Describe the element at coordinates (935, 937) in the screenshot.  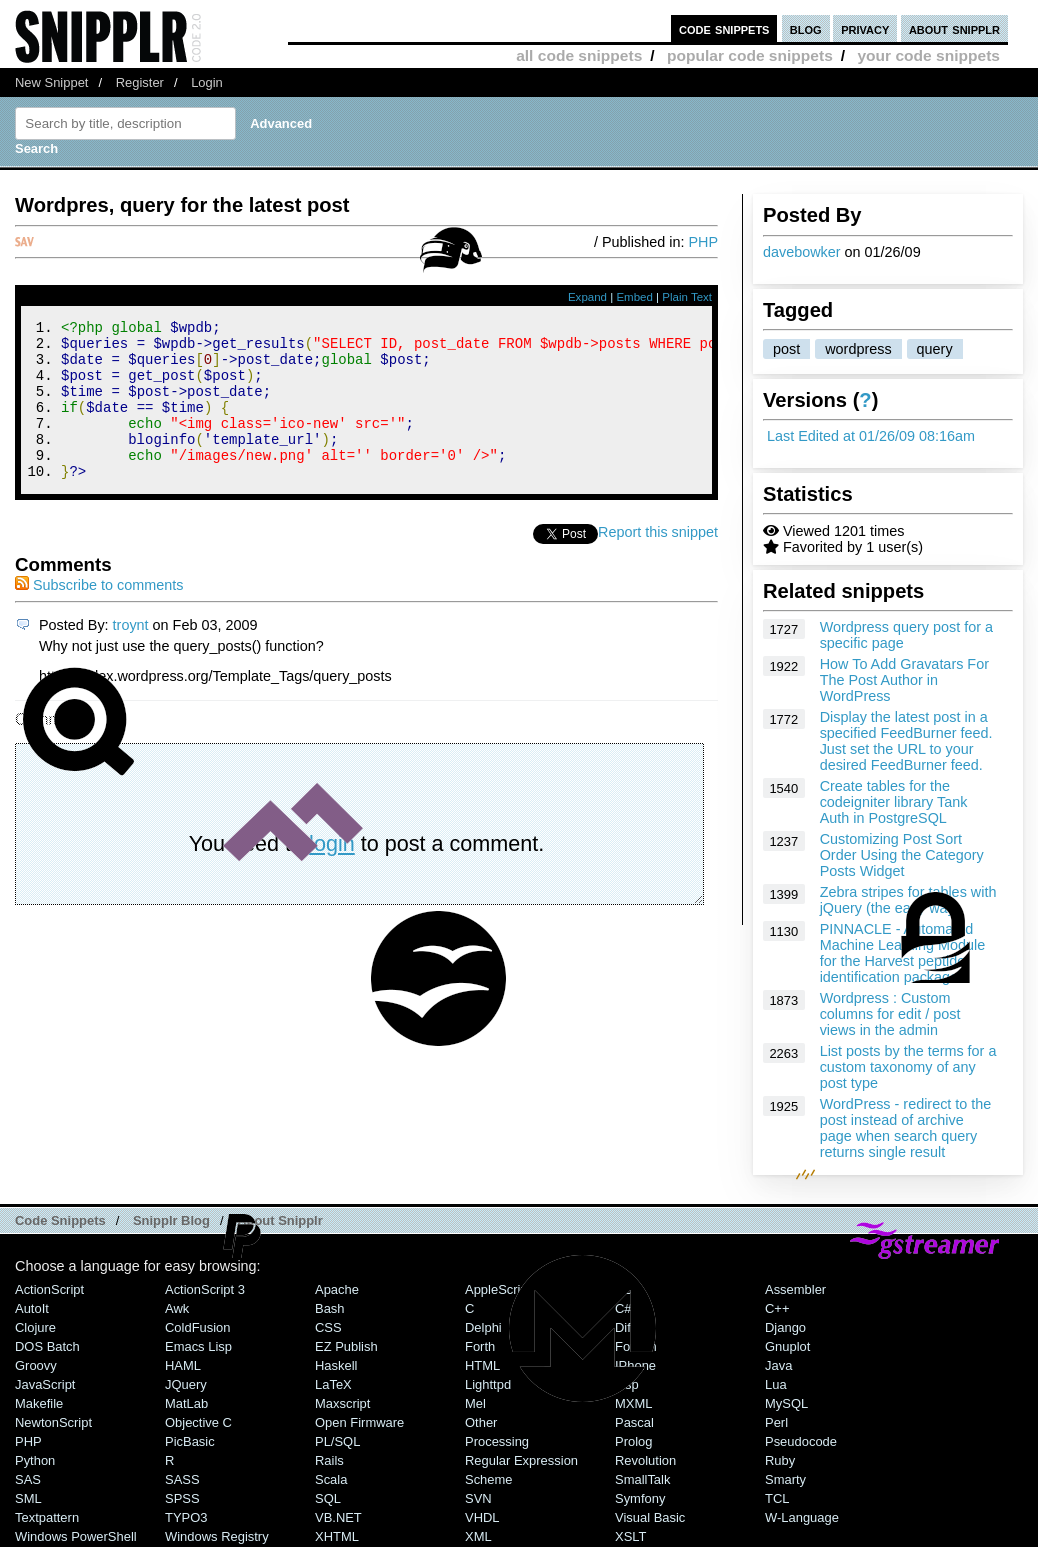
I see `gnu privacy guard (gpg) encryption software logo` at that location.